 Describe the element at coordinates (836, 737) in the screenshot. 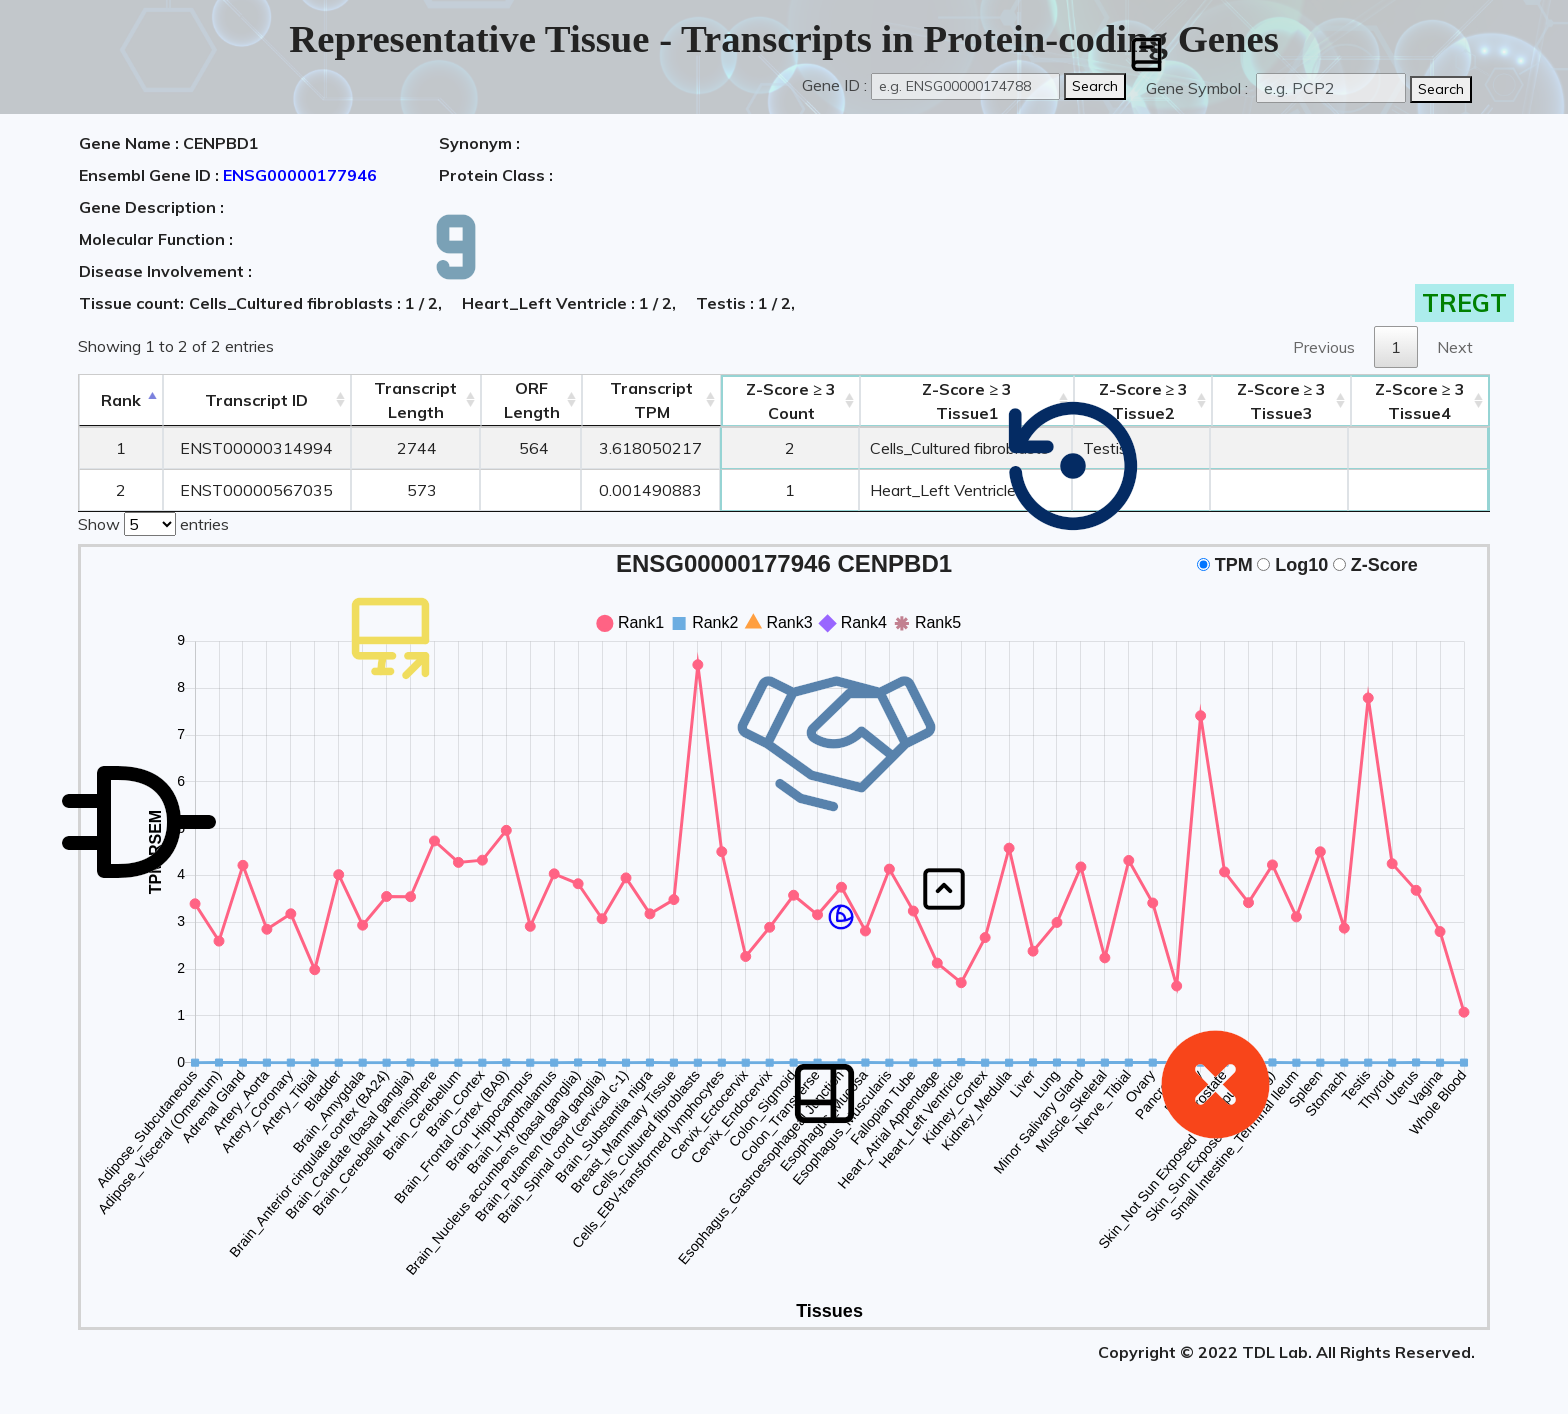

I see `initiate a partnership or collaboration` at that location.